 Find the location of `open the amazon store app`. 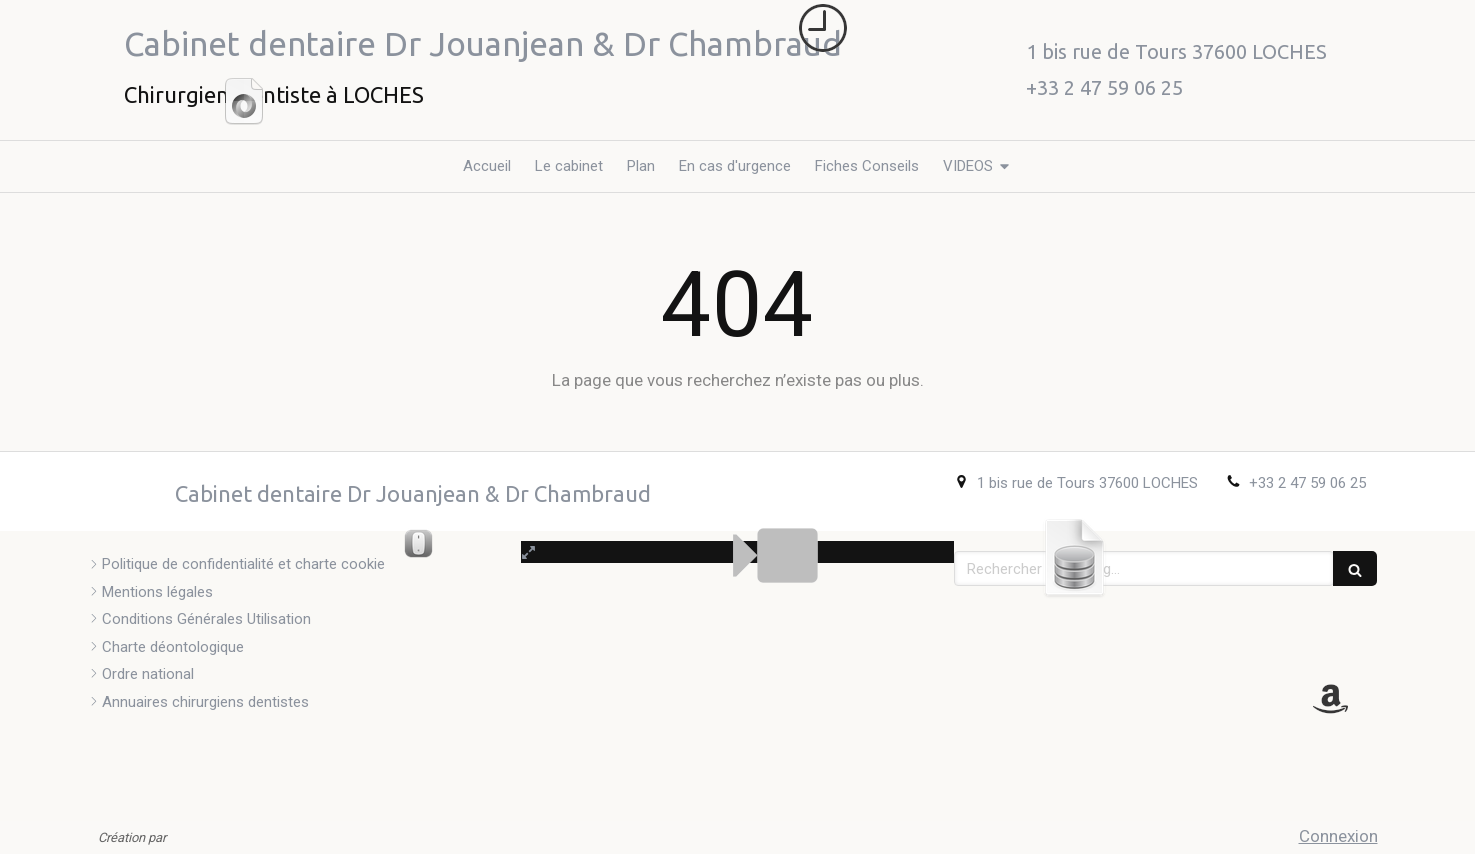

open the amazon store app is located at coordinates (1330, 699).